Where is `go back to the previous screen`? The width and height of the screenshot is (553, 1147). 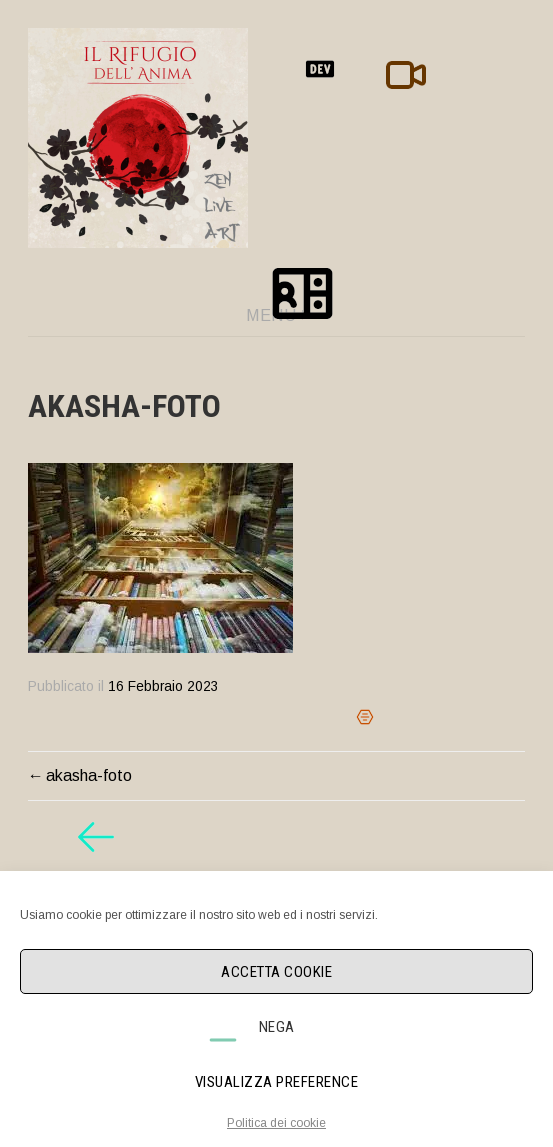
go back to the previous screen is located at coordinates (96, 837).